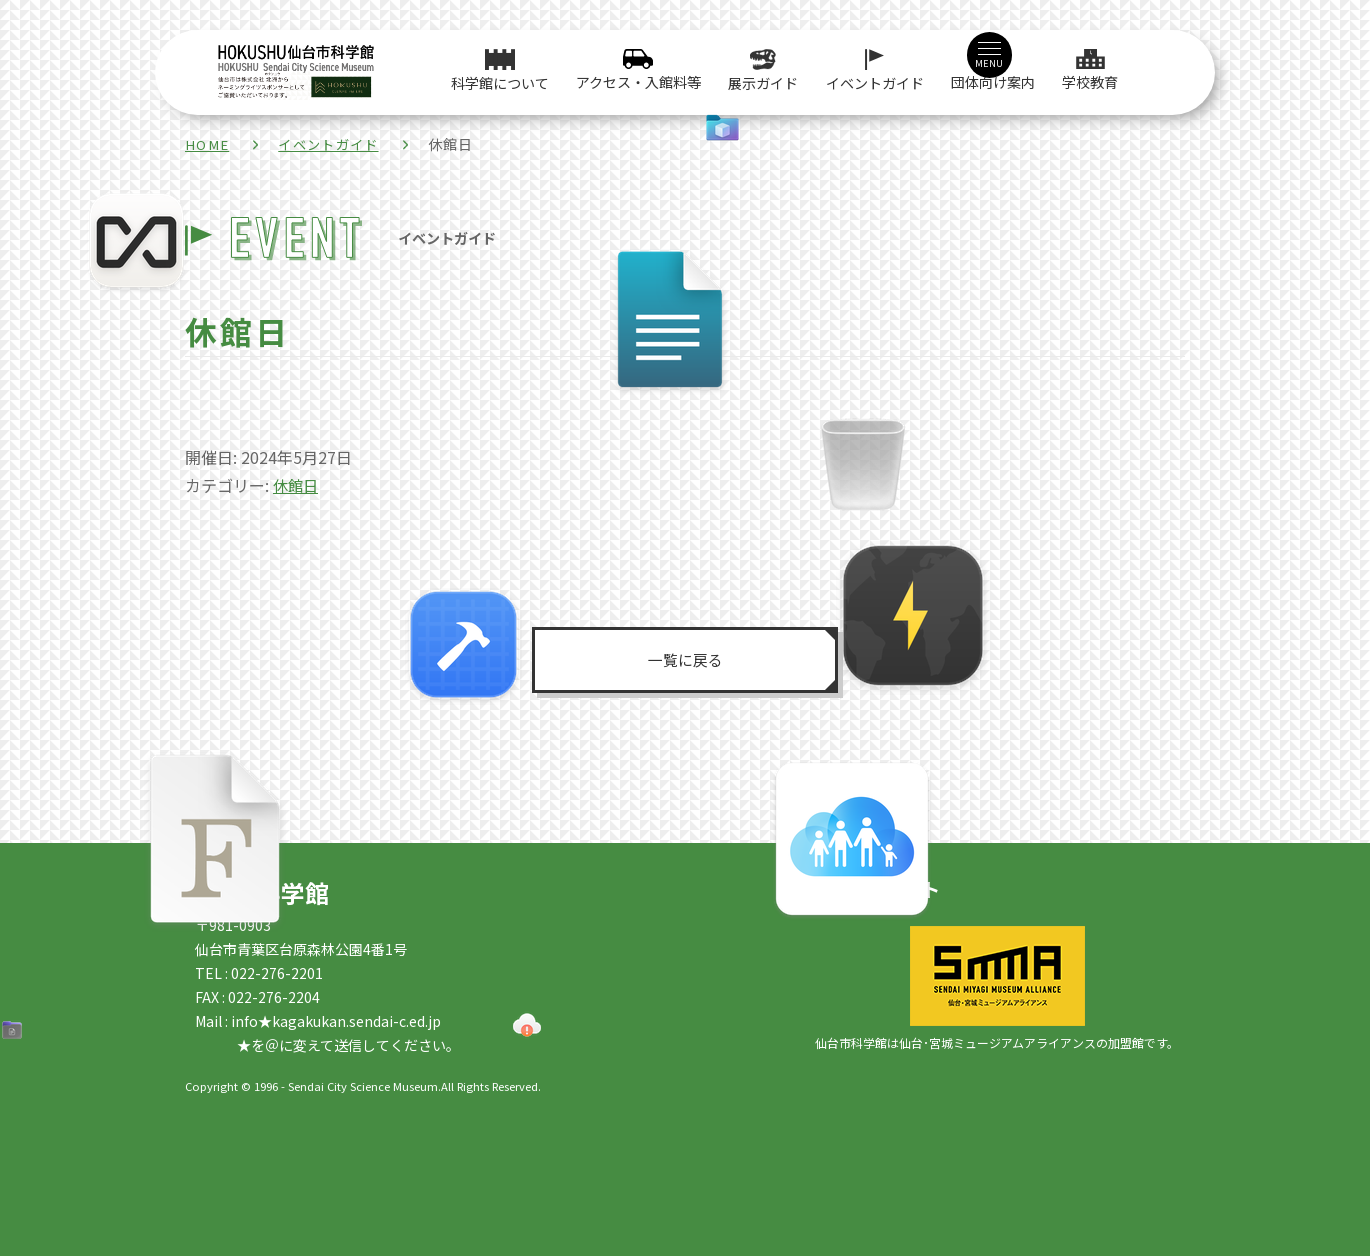 The width and height of the screenshot is (1370, 1256). What do you see at coordinates (12, 1030) in the screenshot?
I see `open your documents folder` at bounding box center [12, 1030].